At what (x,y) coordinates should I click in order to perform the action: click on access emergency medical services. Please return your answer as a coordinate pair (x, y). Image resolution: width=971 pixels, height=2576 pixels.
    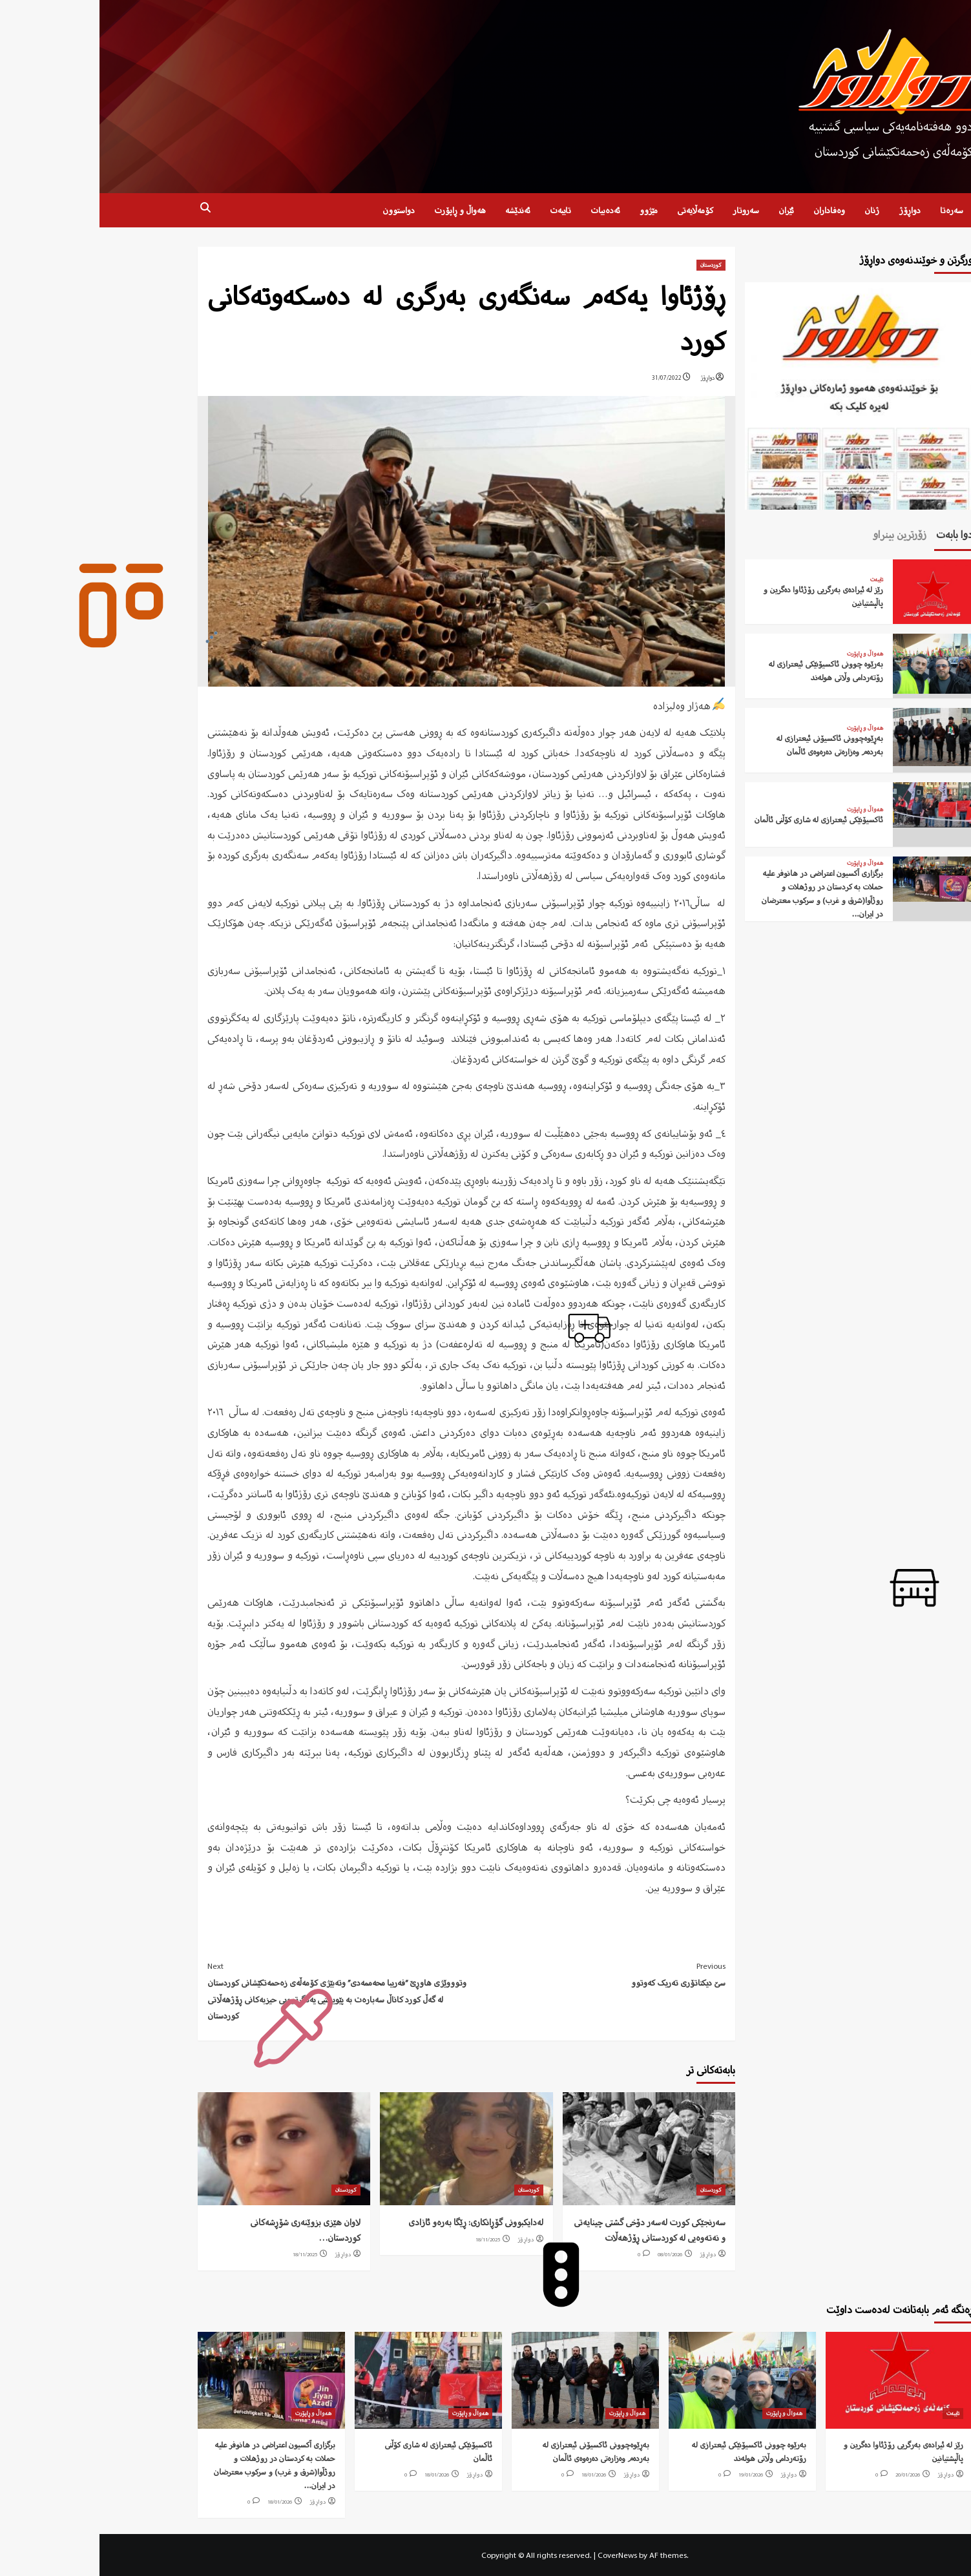
    Looking at the image, I should click on (588, 1326).